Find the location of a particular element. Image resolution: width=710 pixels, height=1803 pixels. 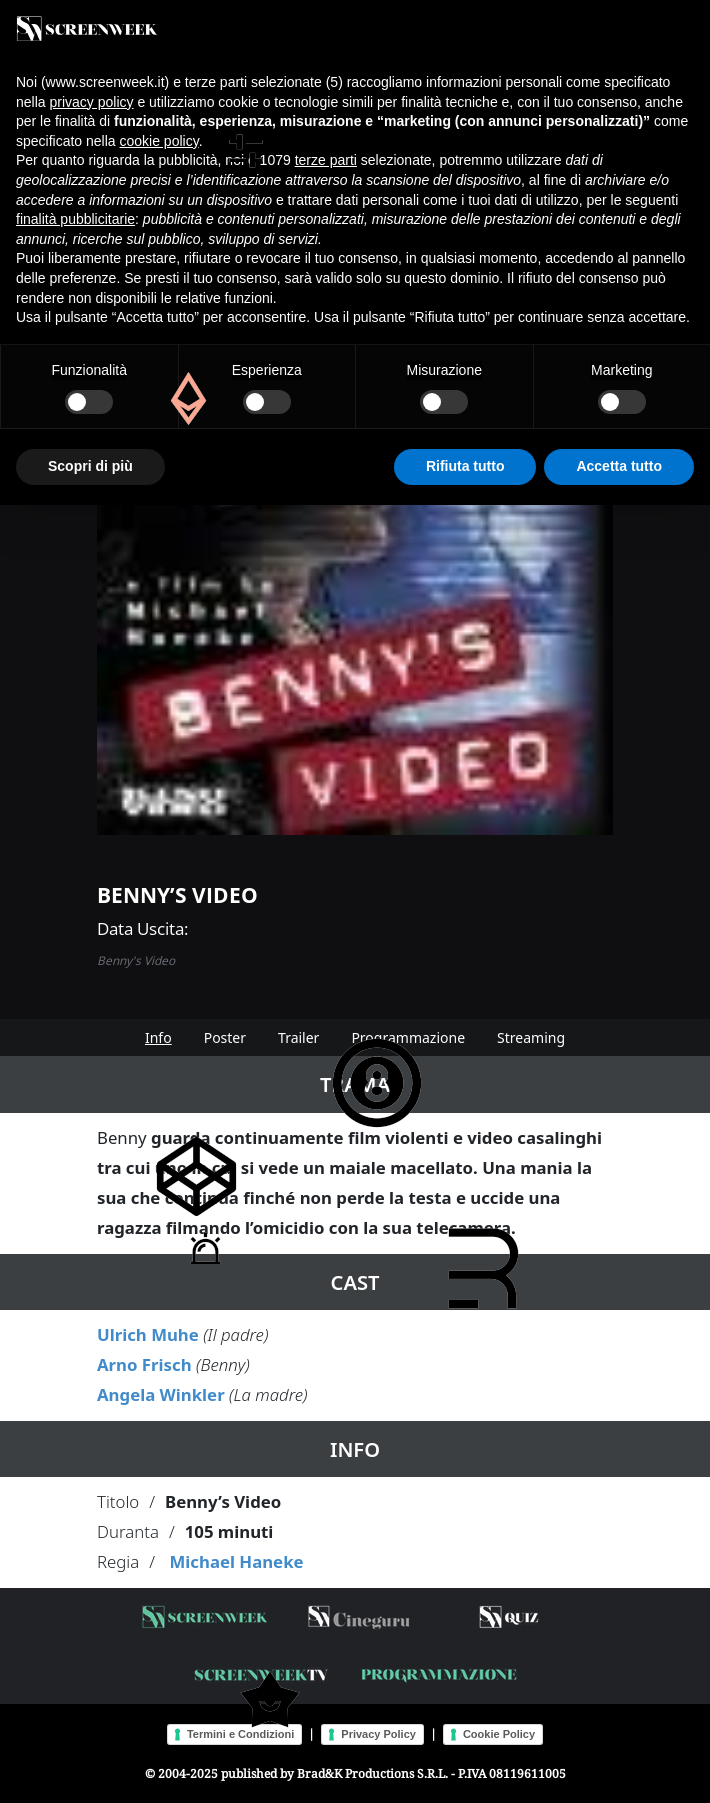

adjust audio equalizer settings is located at coordinates (246, 151).